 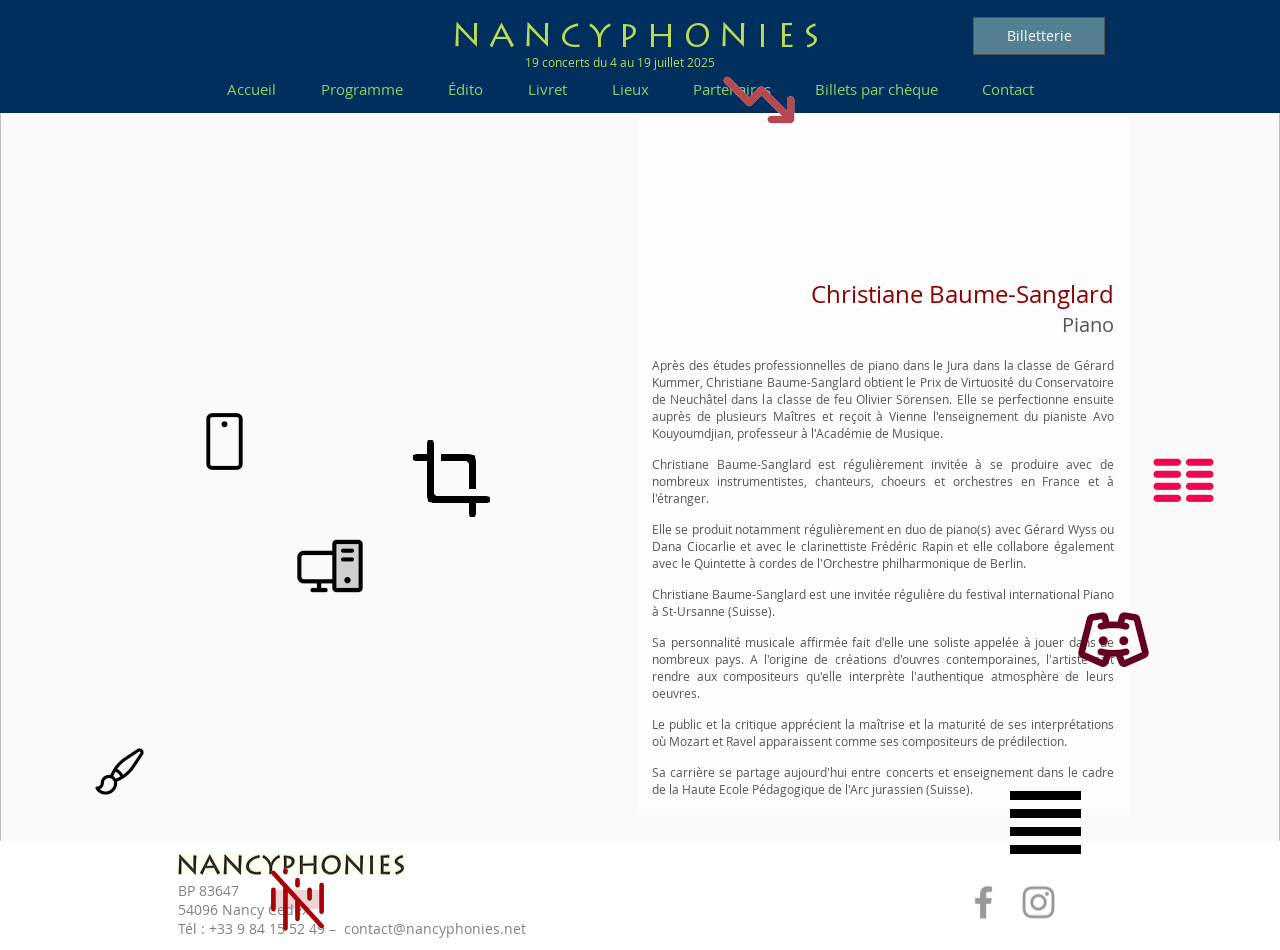 What do you see at coordinates (1183, 481) in the screenshot?
I see `switch to multi-column text layout` at bounding box center [1183, 481].